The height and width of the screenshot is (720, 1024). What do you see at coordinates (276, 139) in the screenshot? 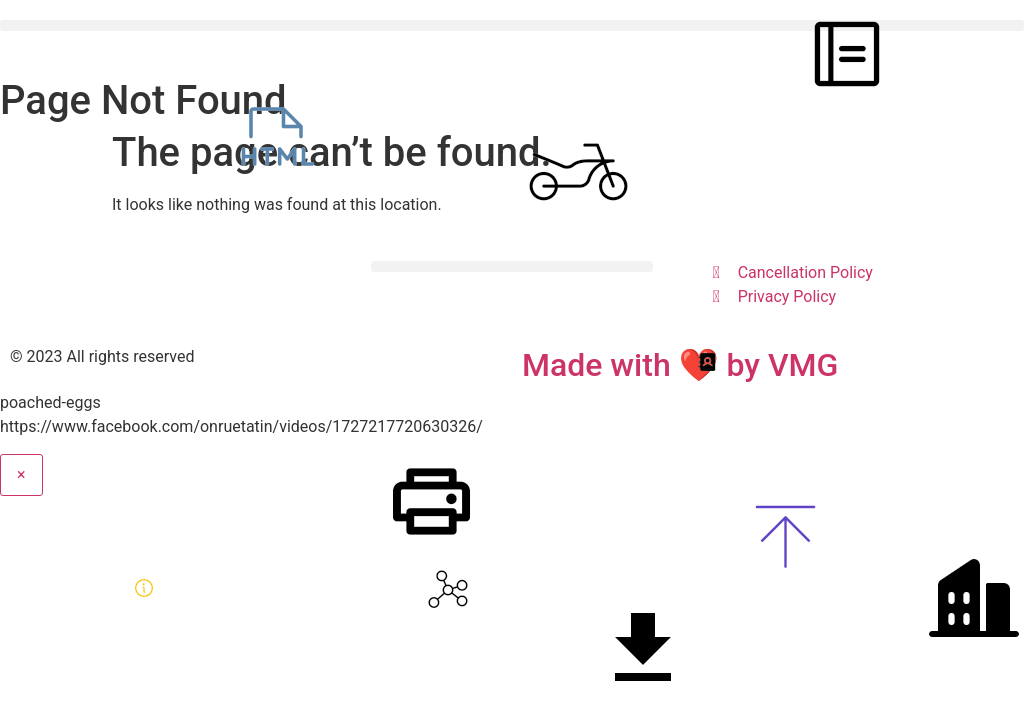
I see `view or open an HTML file` at bounding box center [276, 139].